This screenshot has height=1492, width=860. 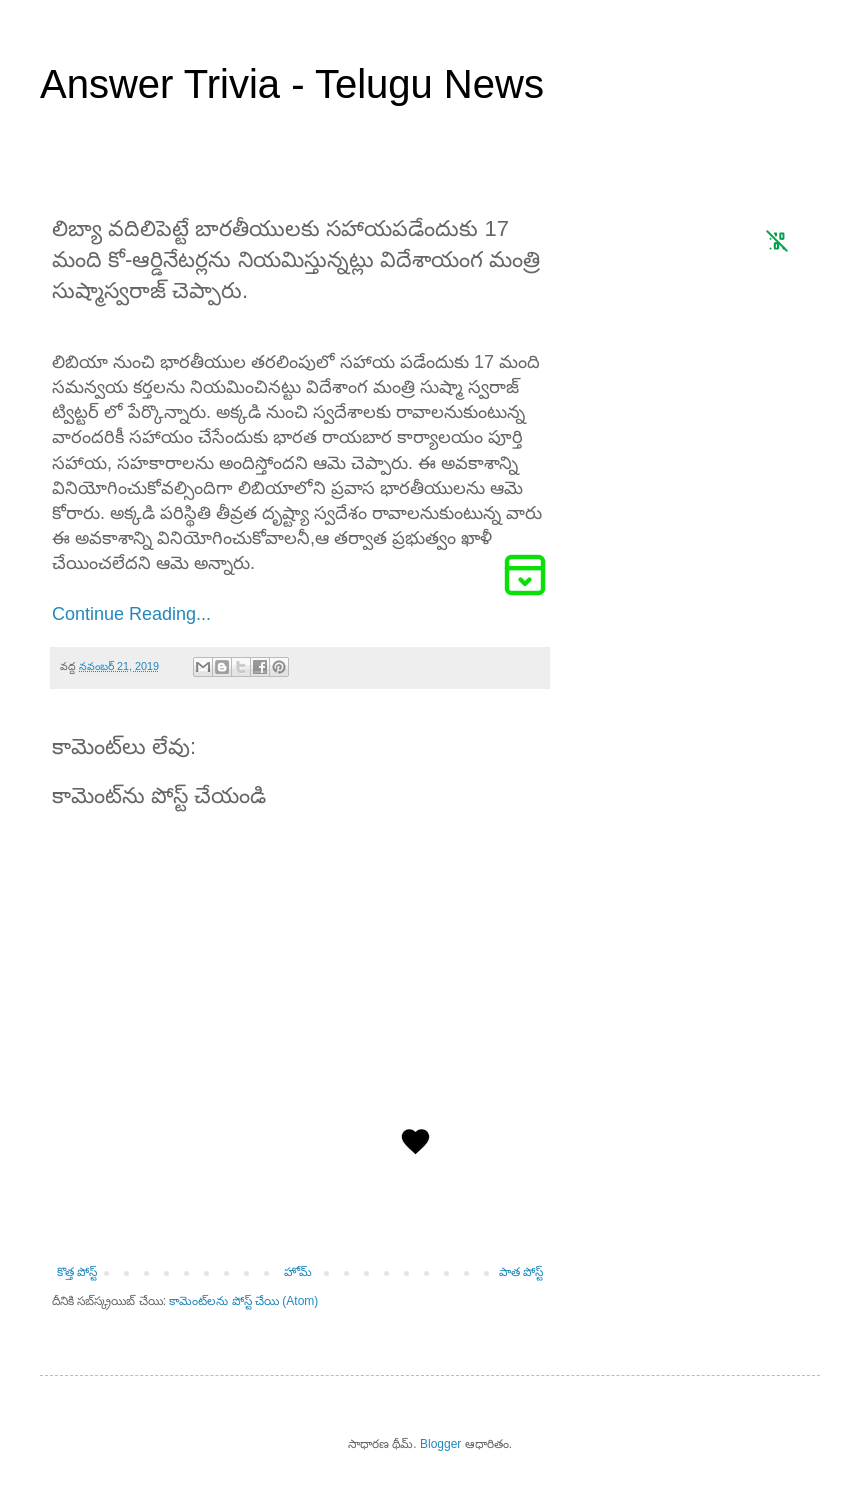 What do you see at coordinates (777, 241) in the screenshot?
I see `binary data or code view is disabled` at bounding box center [777, 241].